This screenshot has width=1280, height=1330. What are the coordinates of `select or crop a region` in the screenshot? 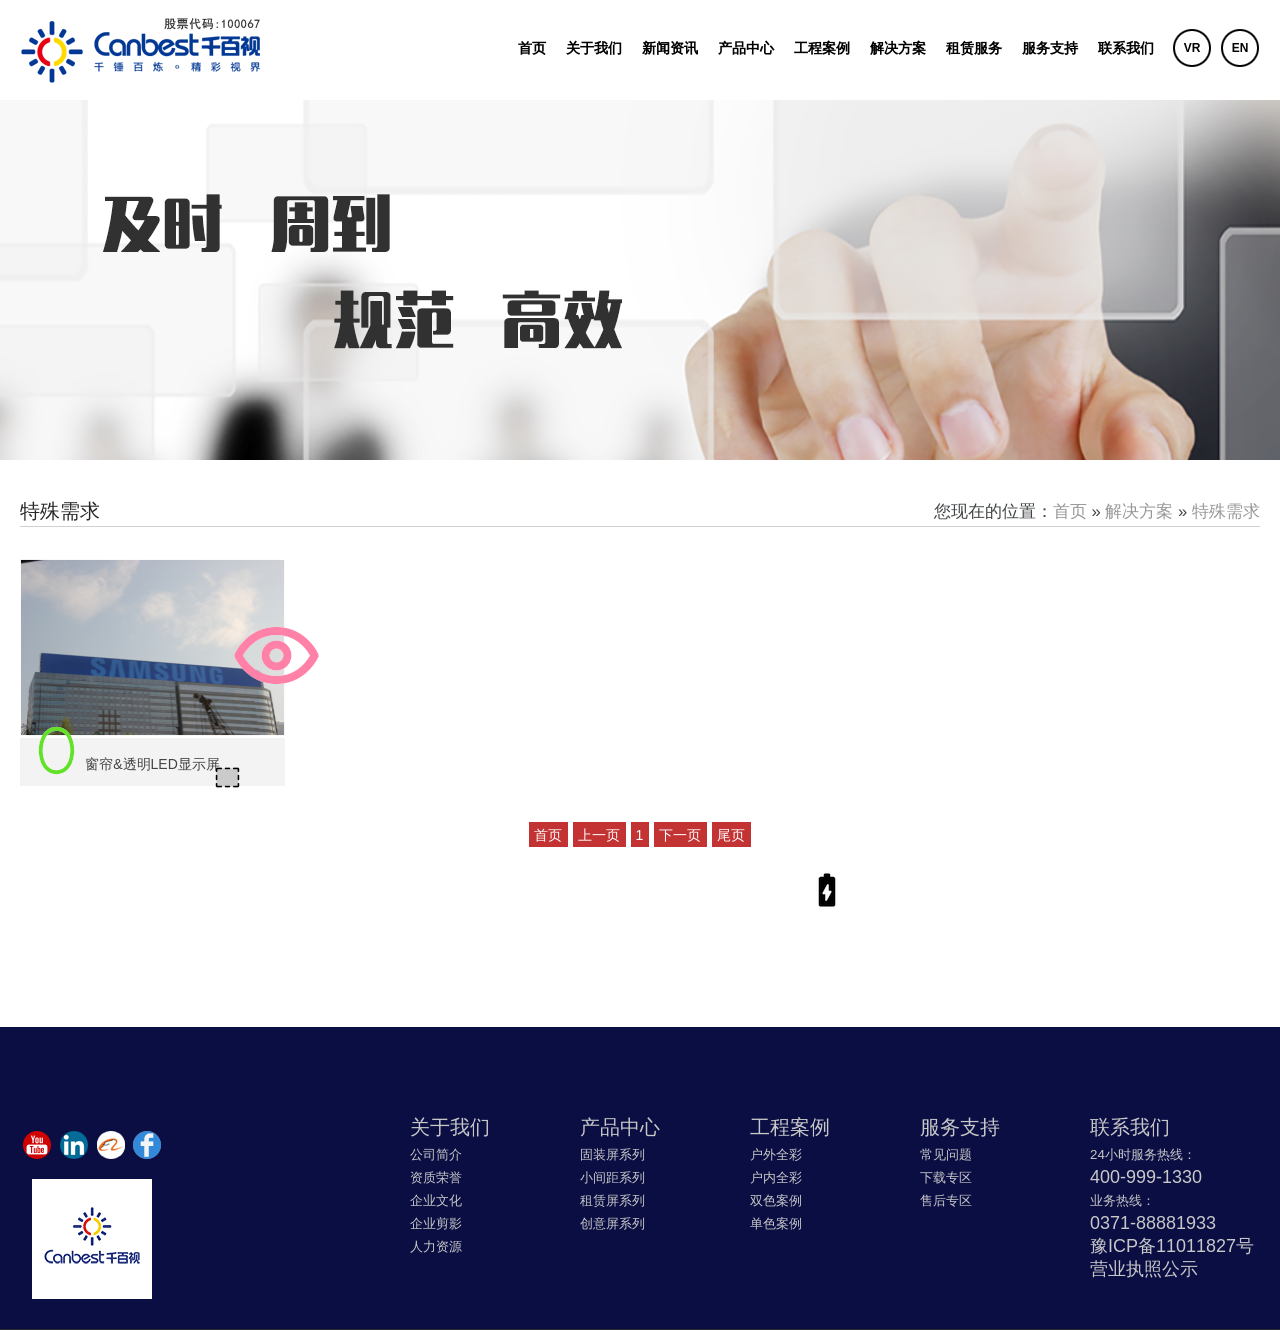 It's located at (227, 777).